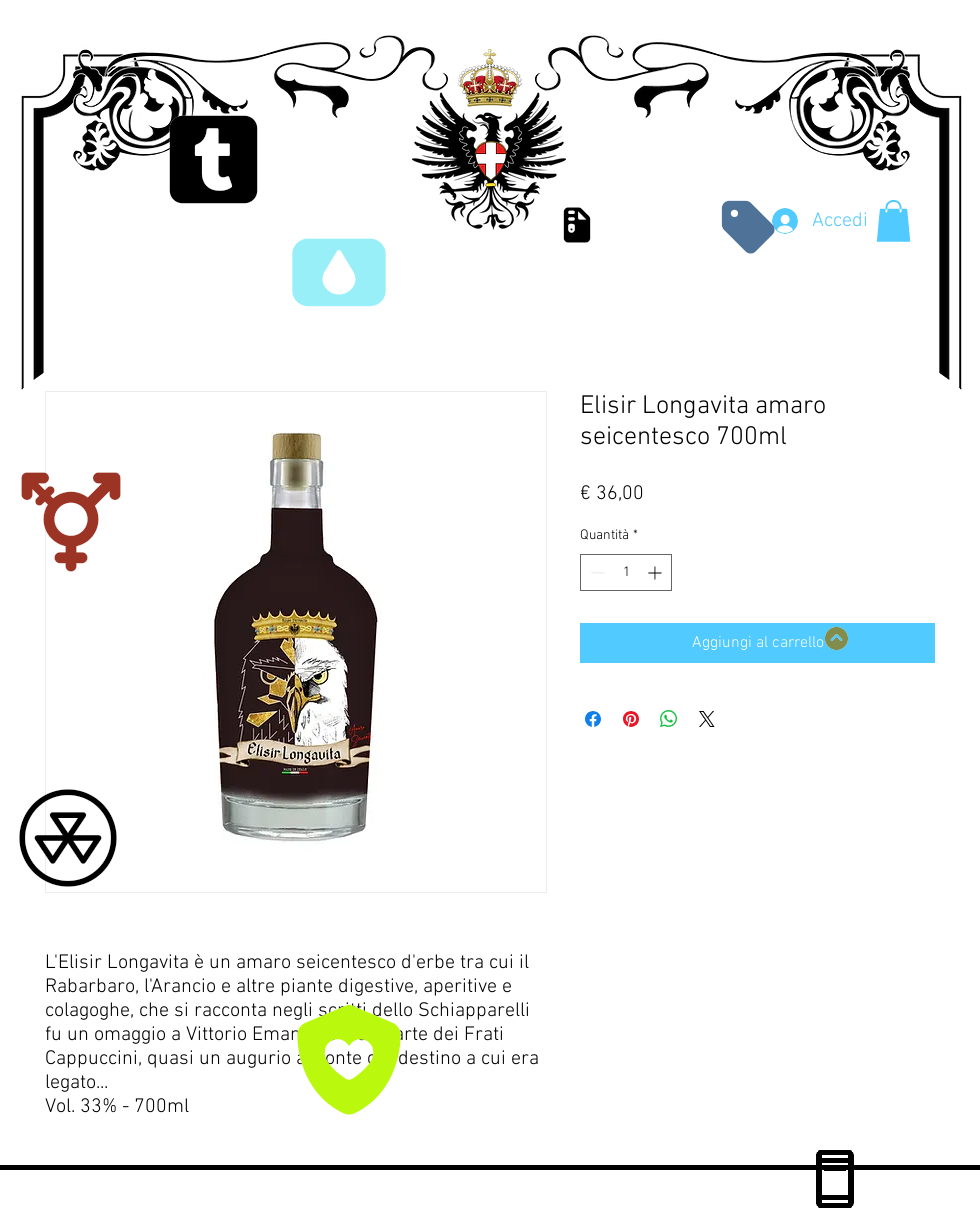 The image size is (980, 1226). Describe the element at coordinates (349, 1060) in the screenshot. I see `health or medical protection status` at that location.